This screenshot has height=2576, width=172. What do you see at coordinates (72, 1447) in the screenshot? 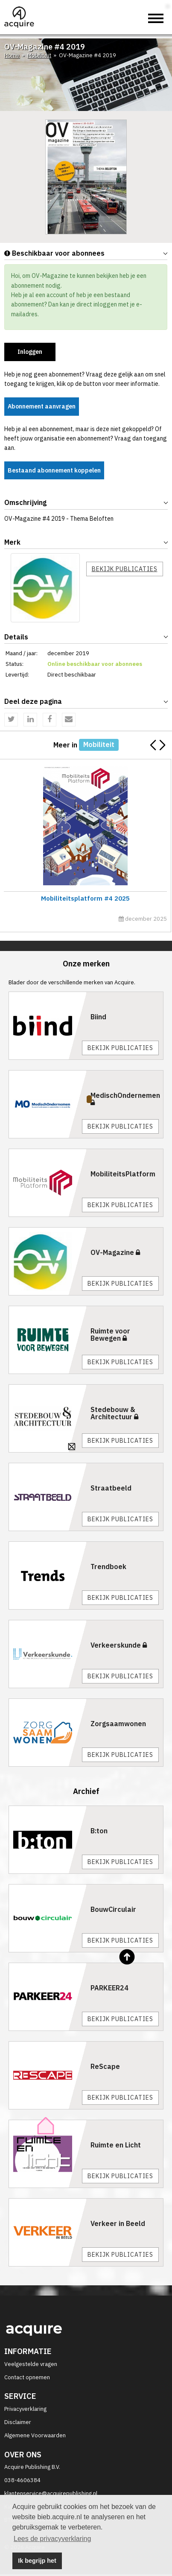
I see `disable exposure adjustment` at bounding box center [72, 1447].